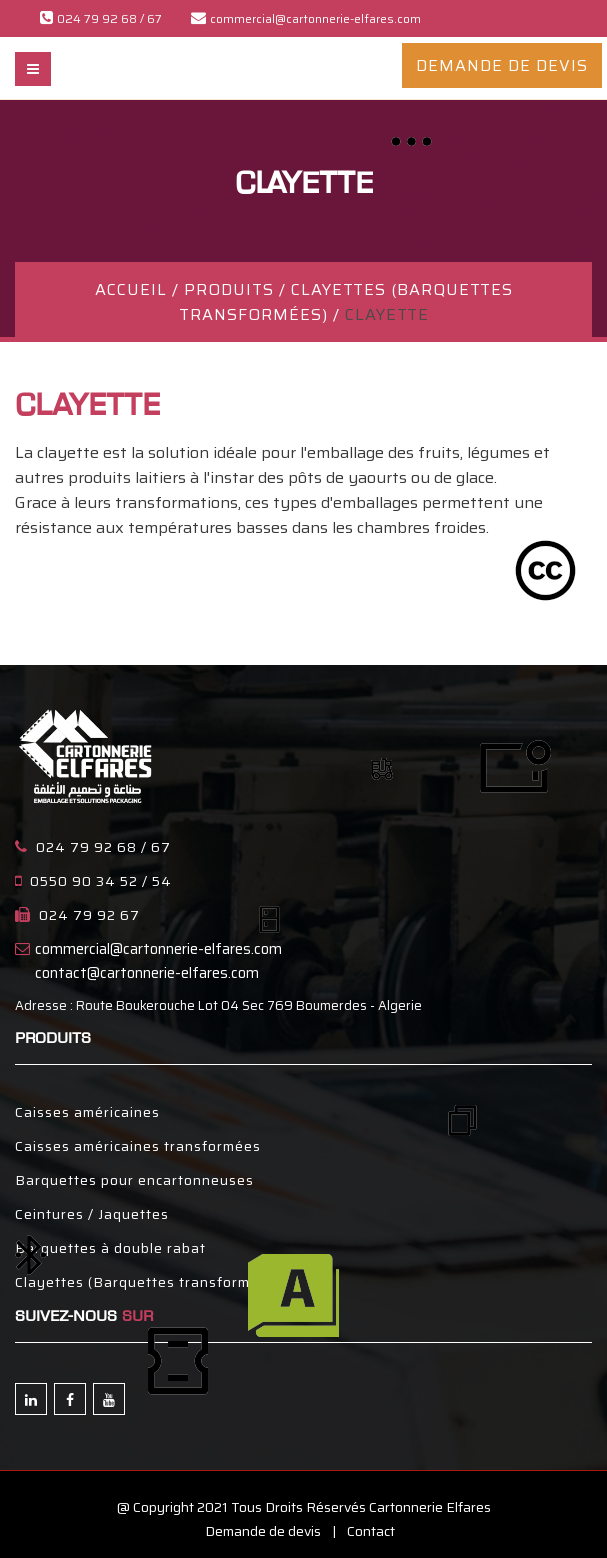 The width and height of the screenshot is (607, 1558). I want to click on order food delivery, so click(381, 769).